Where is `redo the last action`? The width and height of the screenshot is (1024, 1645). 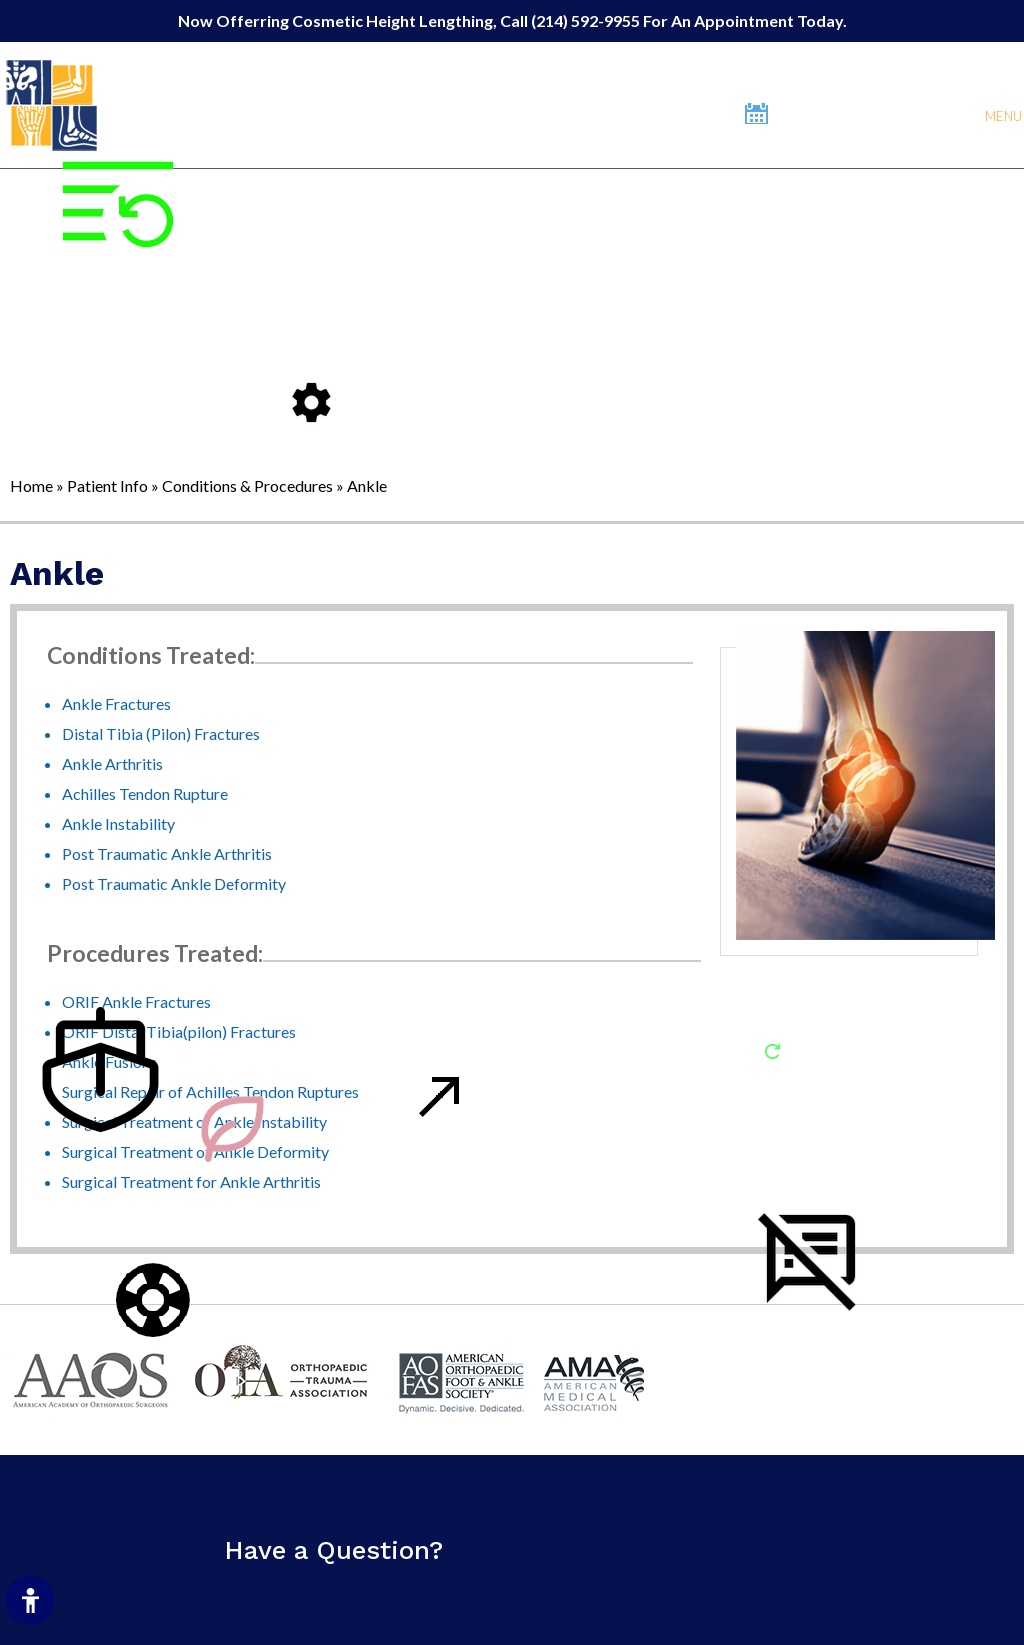
redo the last action is located at coordinates (772, 1051).